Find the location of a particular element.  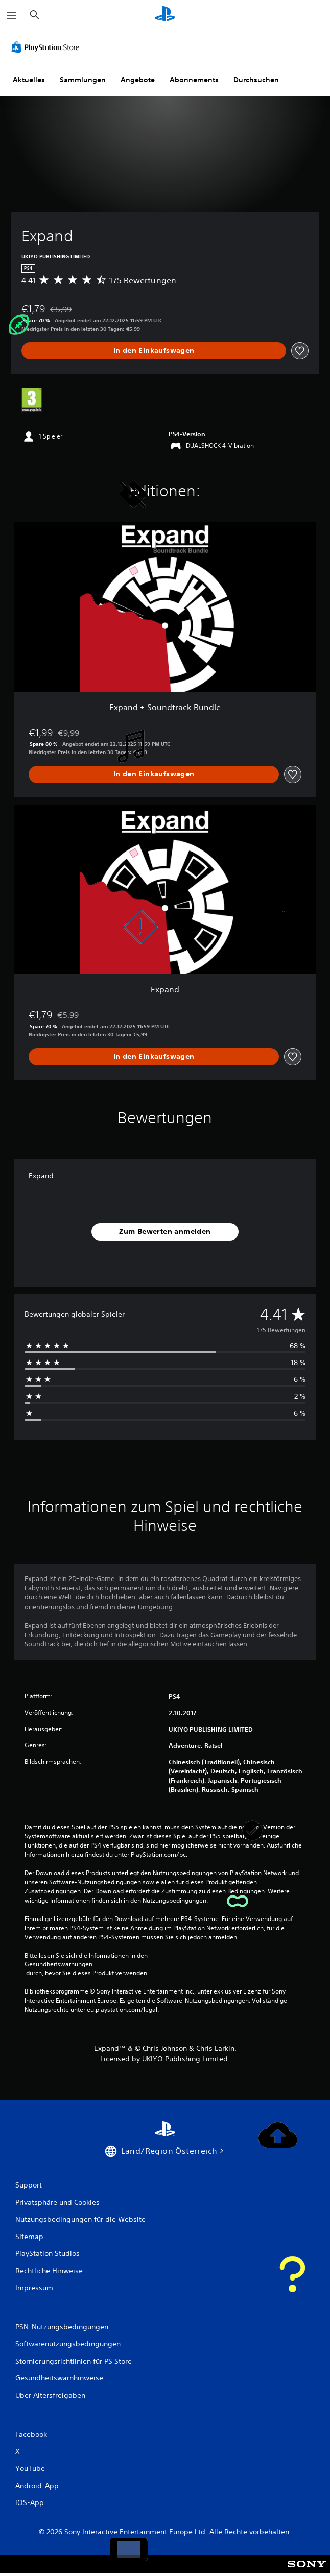

tap to enable nfc connectivity is located at coordinates (284, 911).